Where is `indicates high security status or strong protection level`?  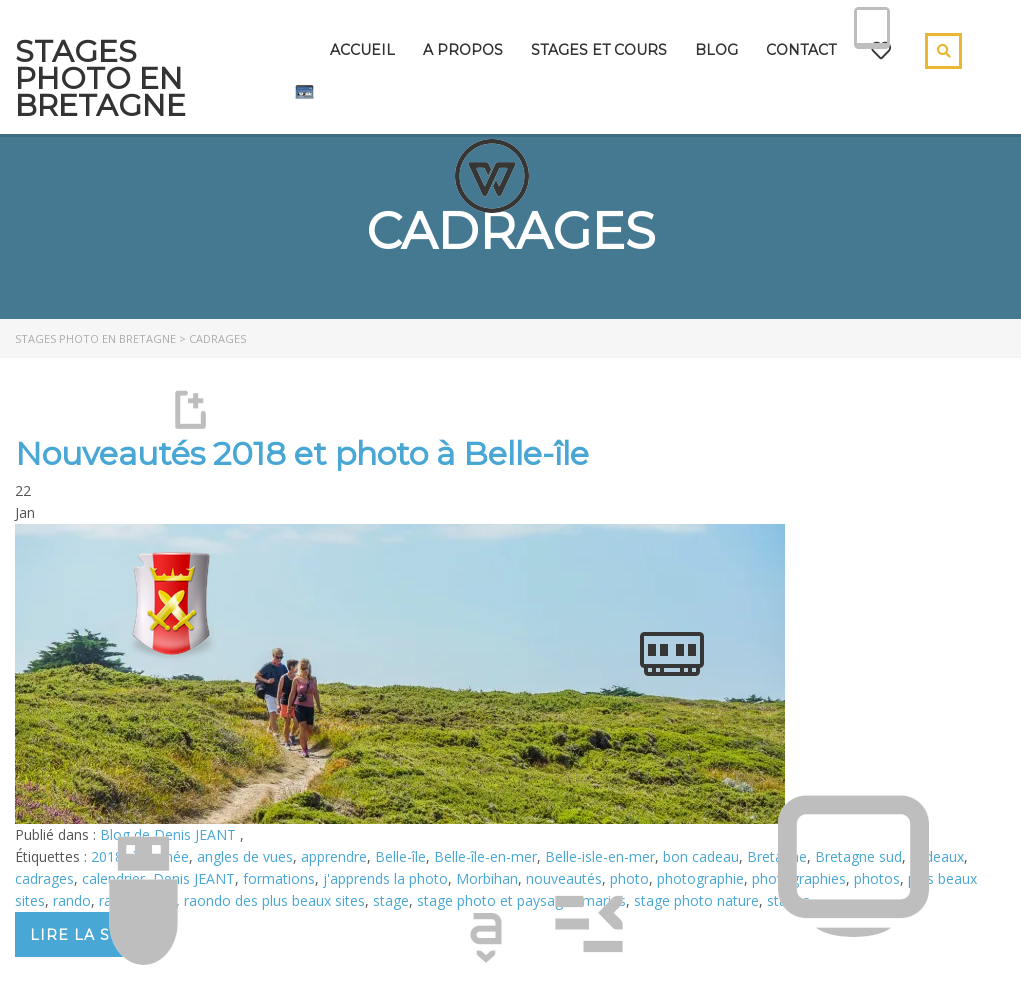 indicates high security status or strong protection level is located at coordinates (171, 604).